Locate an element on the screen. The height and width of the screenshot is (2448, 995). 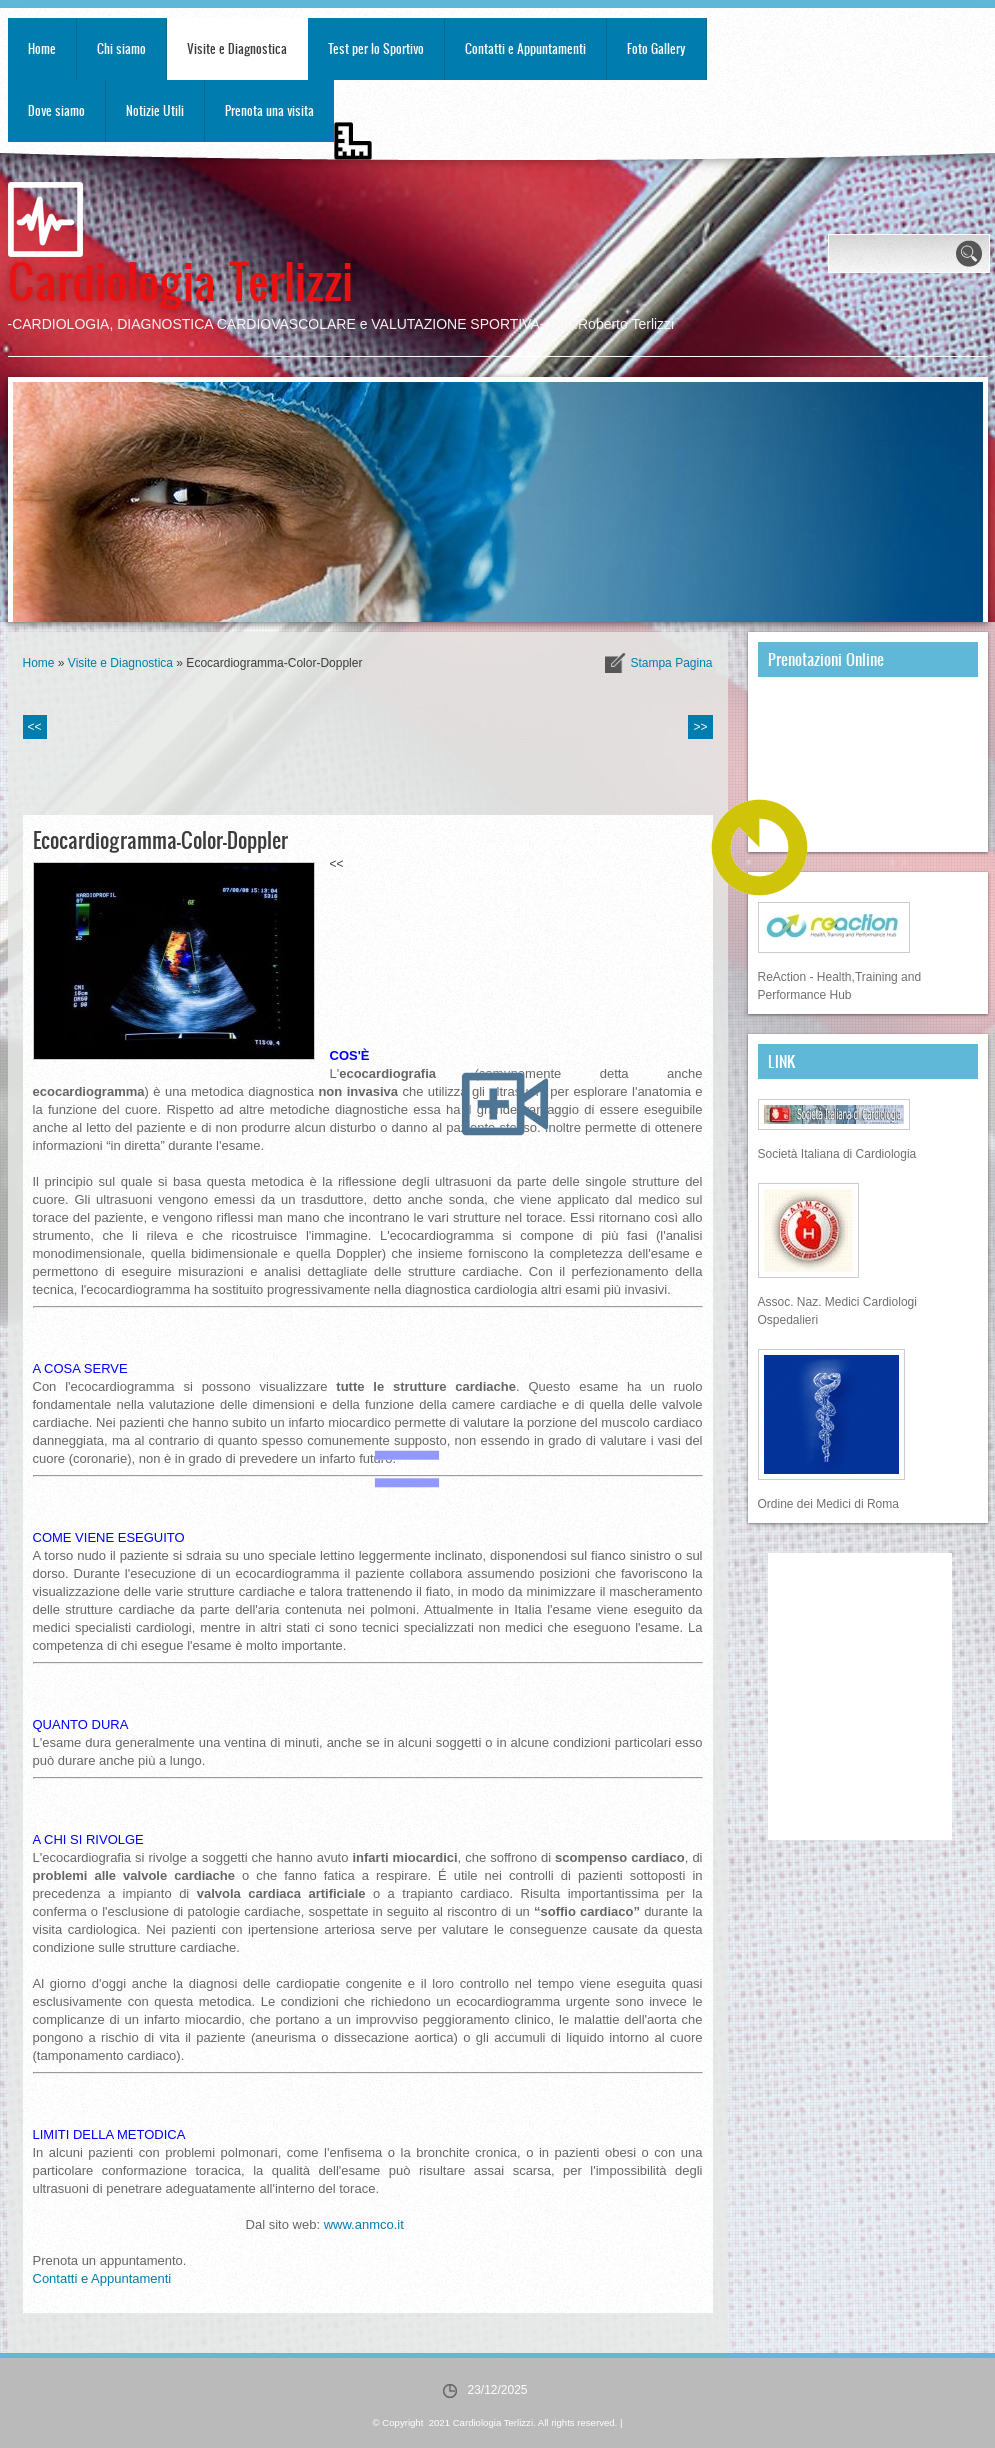
access measurement or ruler tool is located at coordinates (353, 141).